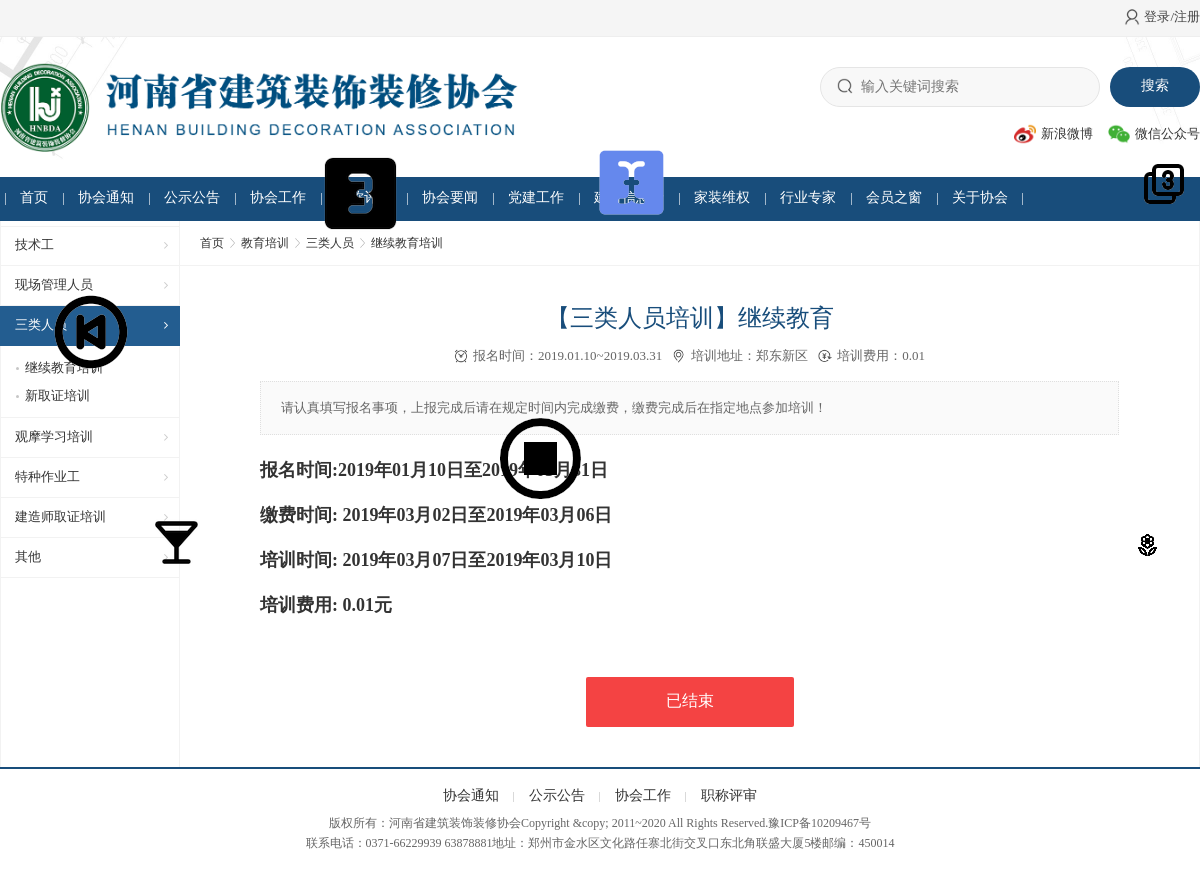 This screenshot has width=1200, height=878. Describe the element at coordinates (360, 193) in the screenshot. I see `step 3 in a multi-step process` at that location.